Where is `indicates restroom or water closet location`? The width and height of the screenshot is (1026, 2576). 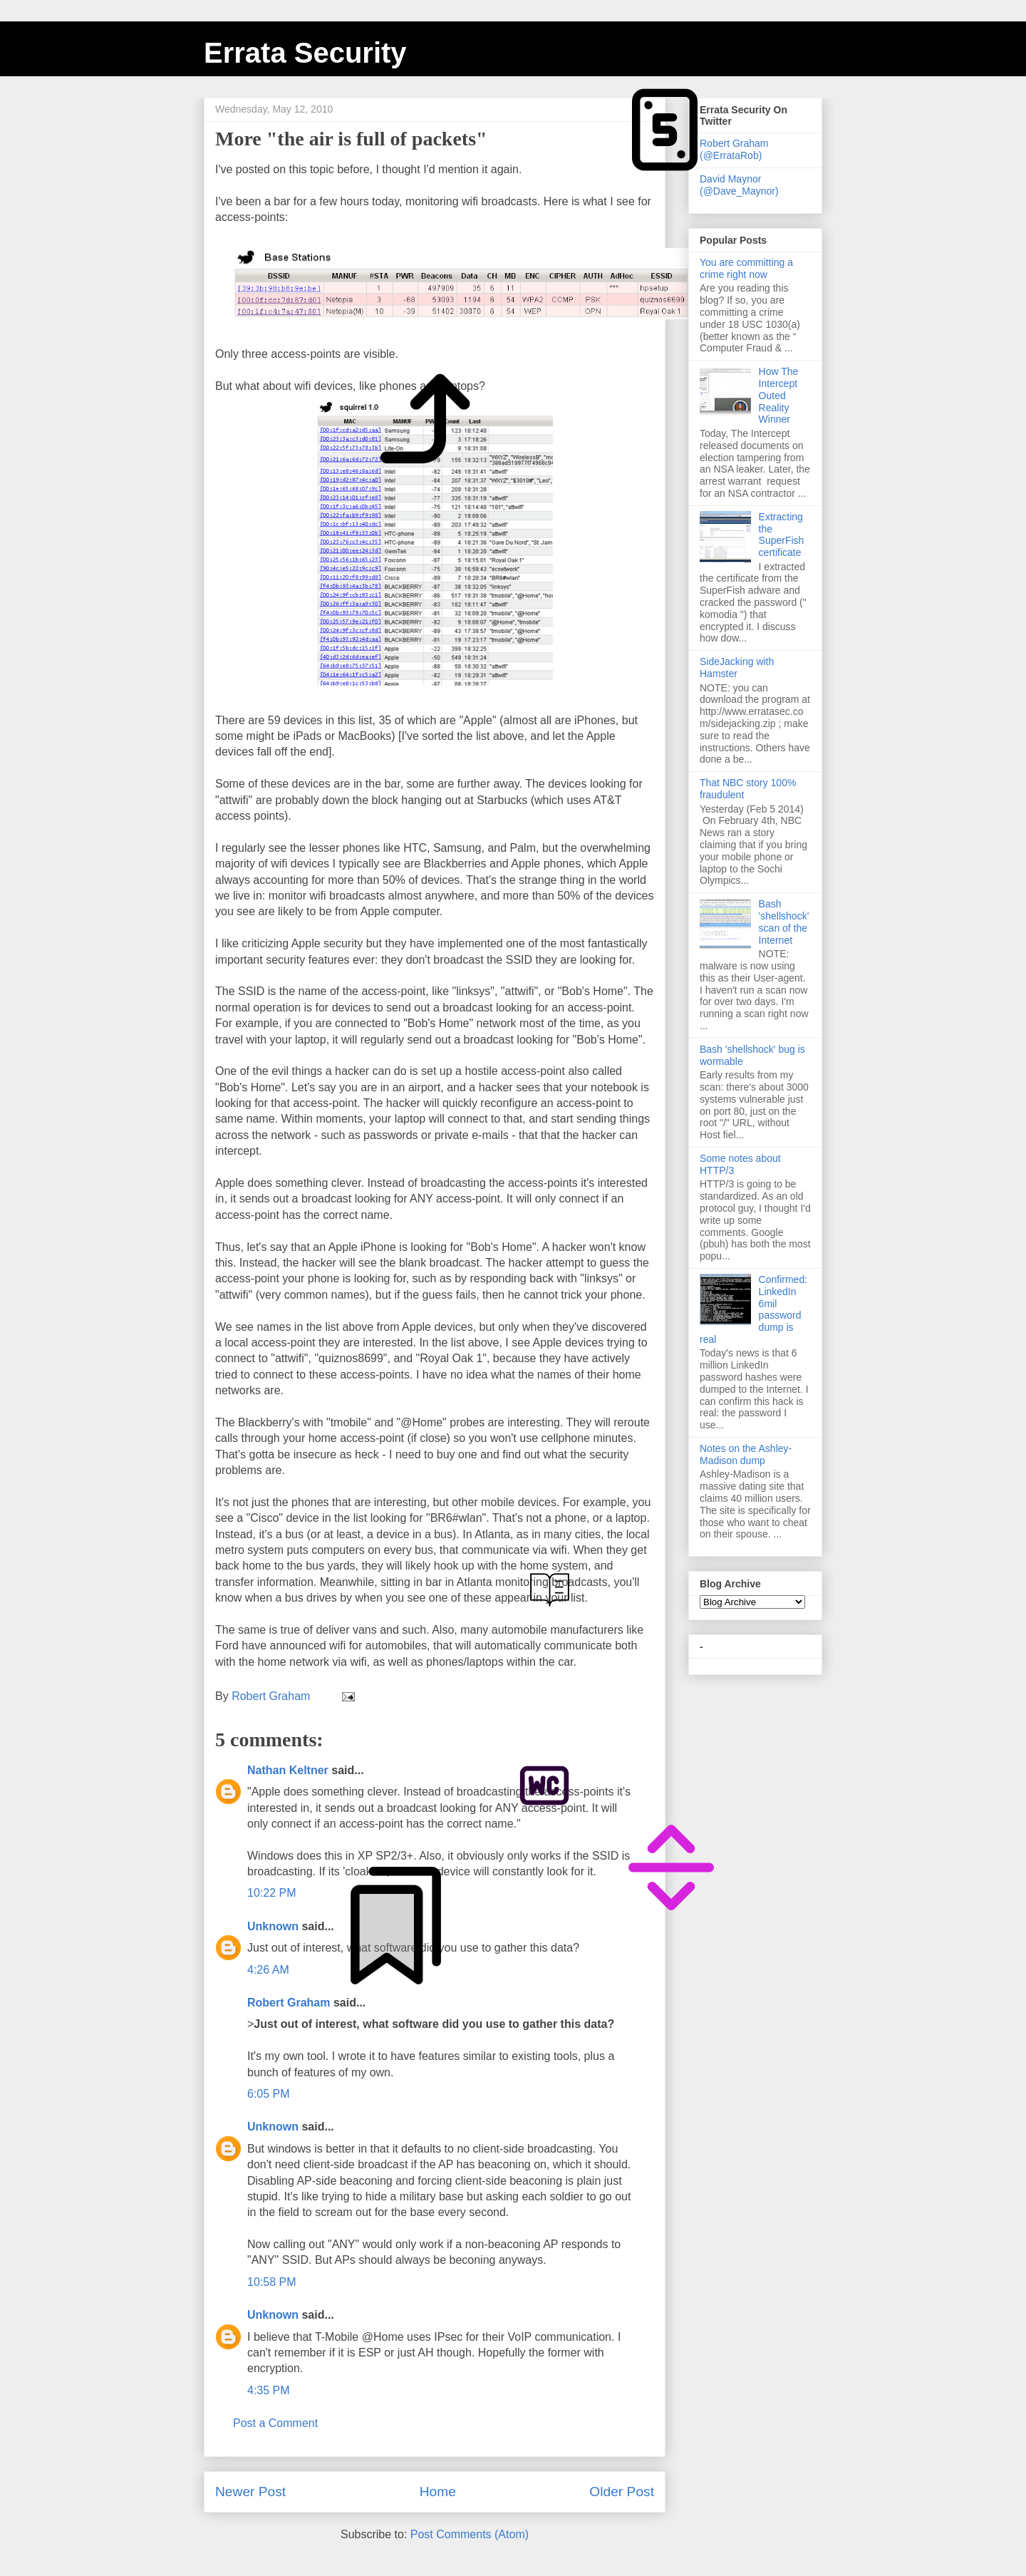 indicates restroom or water closet location is located at coordinates (544, 1786).